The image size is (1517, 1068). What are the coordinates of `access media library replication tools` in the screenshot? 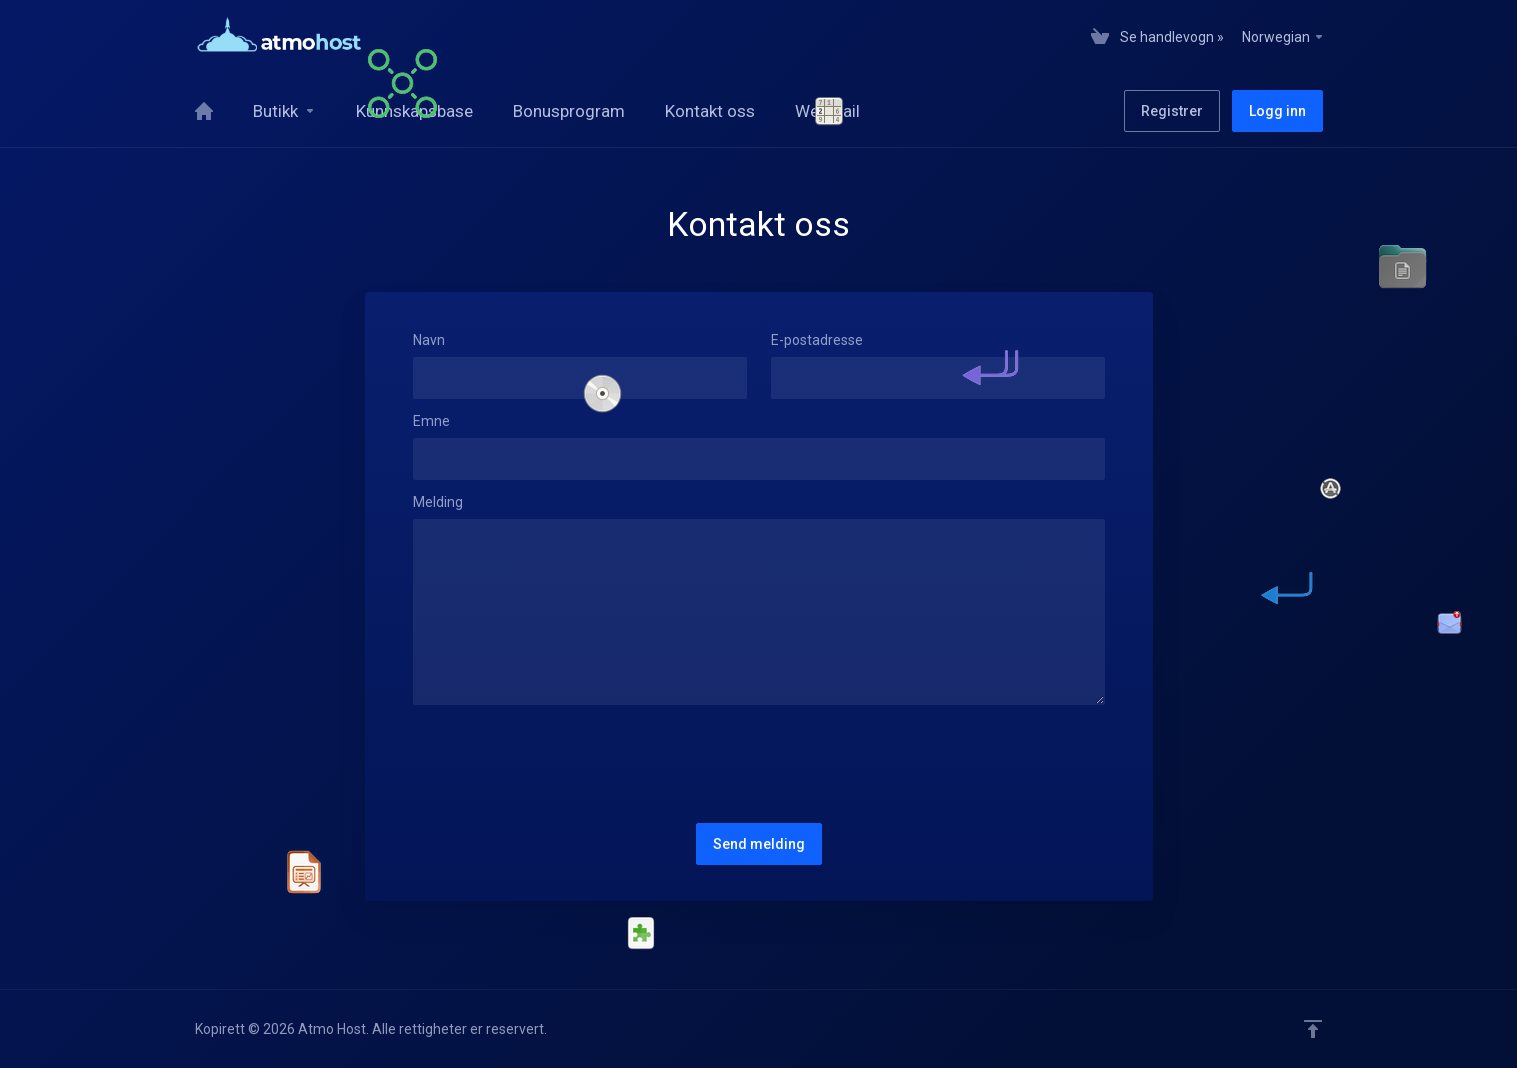 It's located at (402, 83).